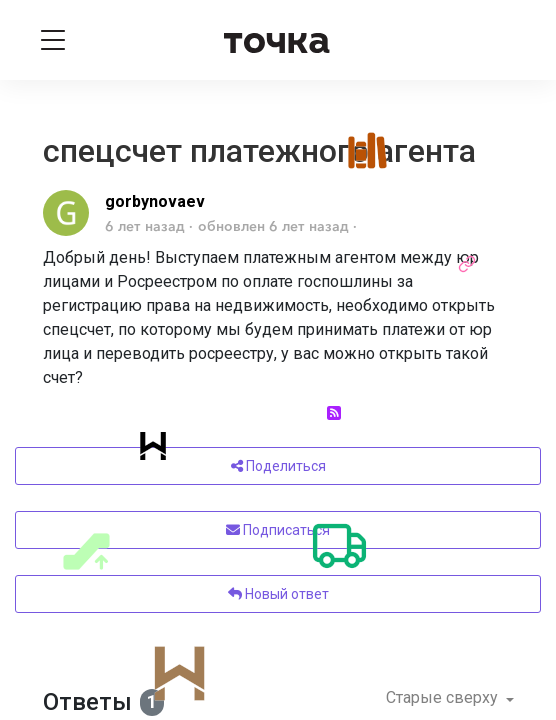 This screenshot has width=556, height=720. I want to click on wsh brand logo, so click(179, 673).